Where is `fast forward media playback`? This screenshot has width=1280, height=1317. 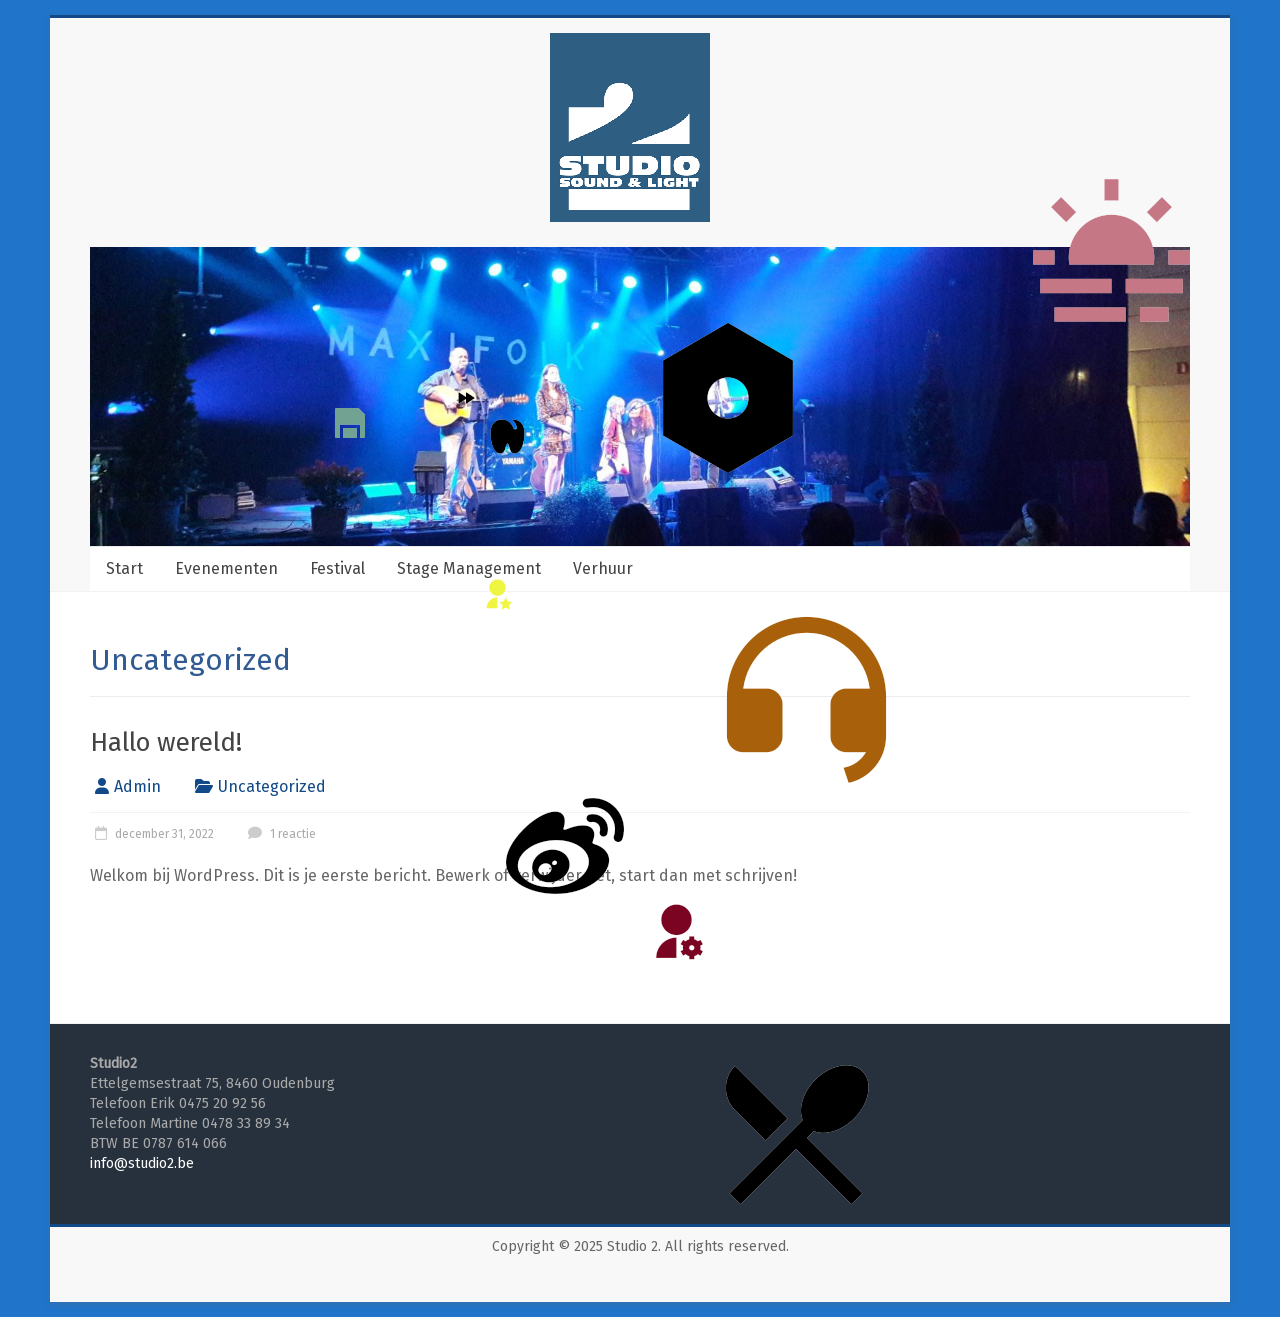 fast forward media playback is located at coordinates (466, 398).